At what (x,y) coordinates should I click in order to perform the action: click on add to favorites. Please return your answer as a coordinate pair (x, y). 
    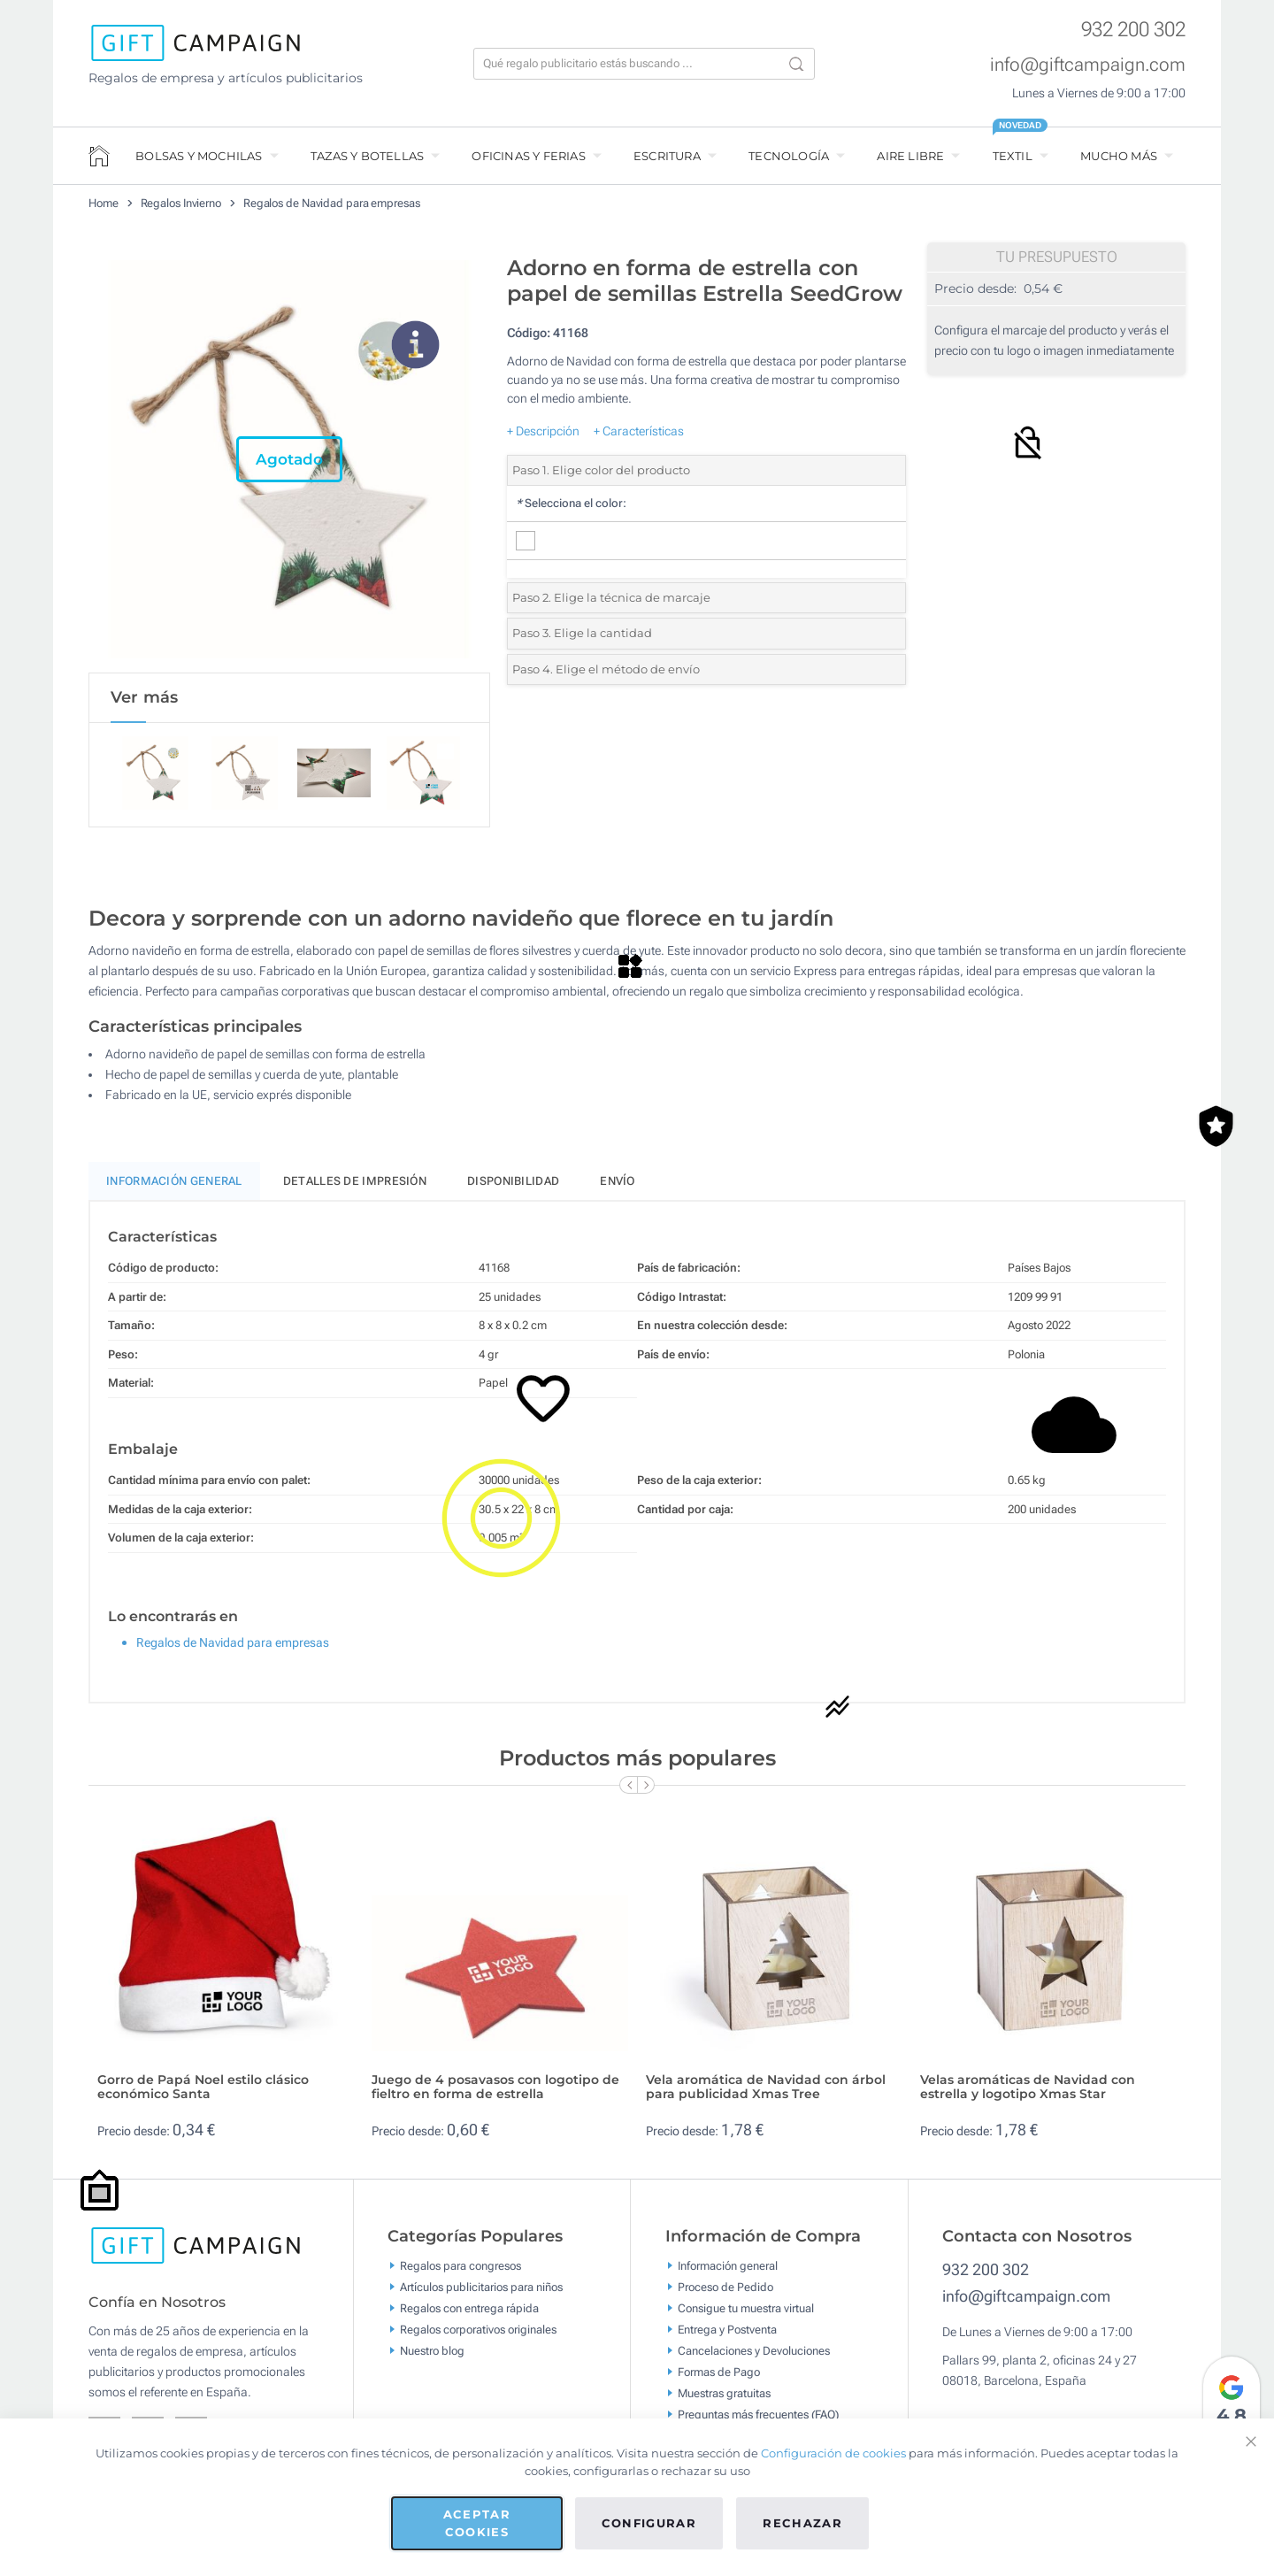
    Looking at the image, I should click on (543, 1399).